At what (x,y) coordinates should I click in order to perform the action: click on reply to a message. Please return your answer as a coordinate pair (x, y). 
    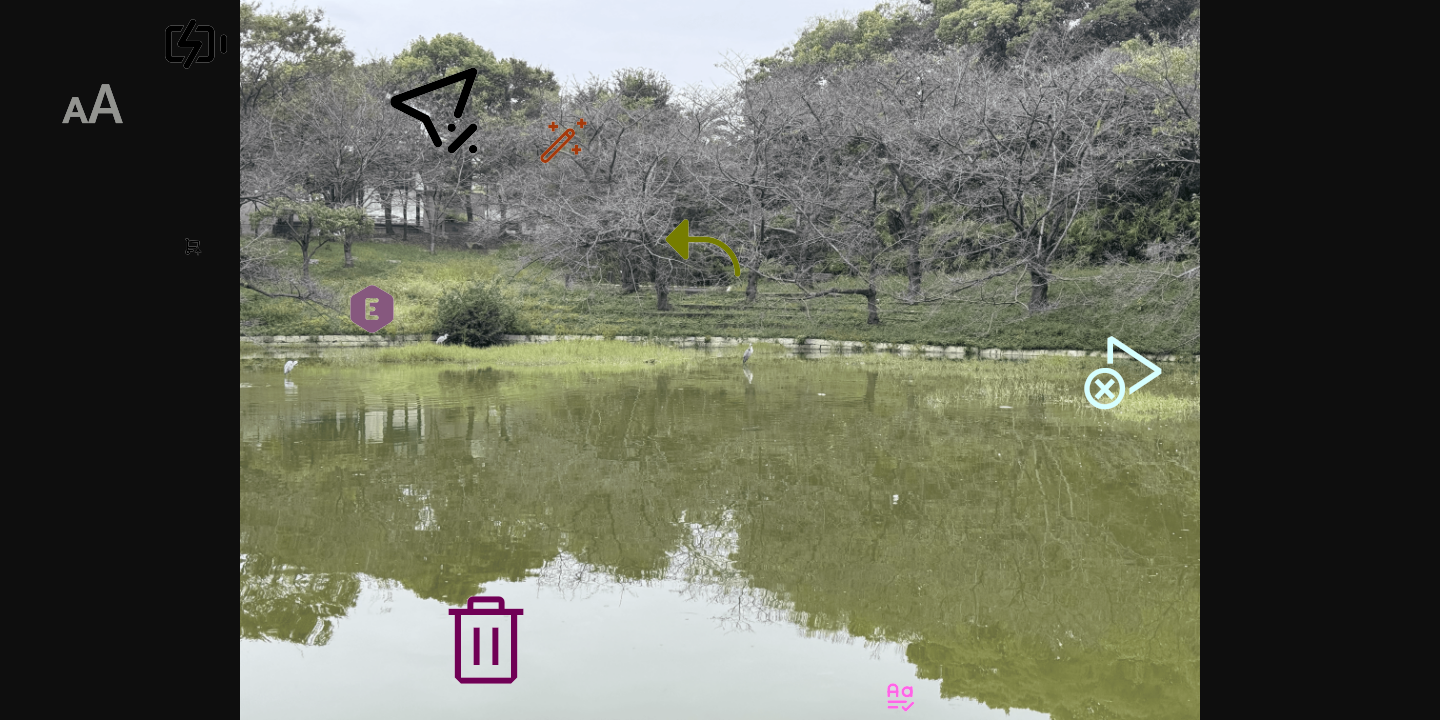
    Looking at the image, I should click on (703, 248).